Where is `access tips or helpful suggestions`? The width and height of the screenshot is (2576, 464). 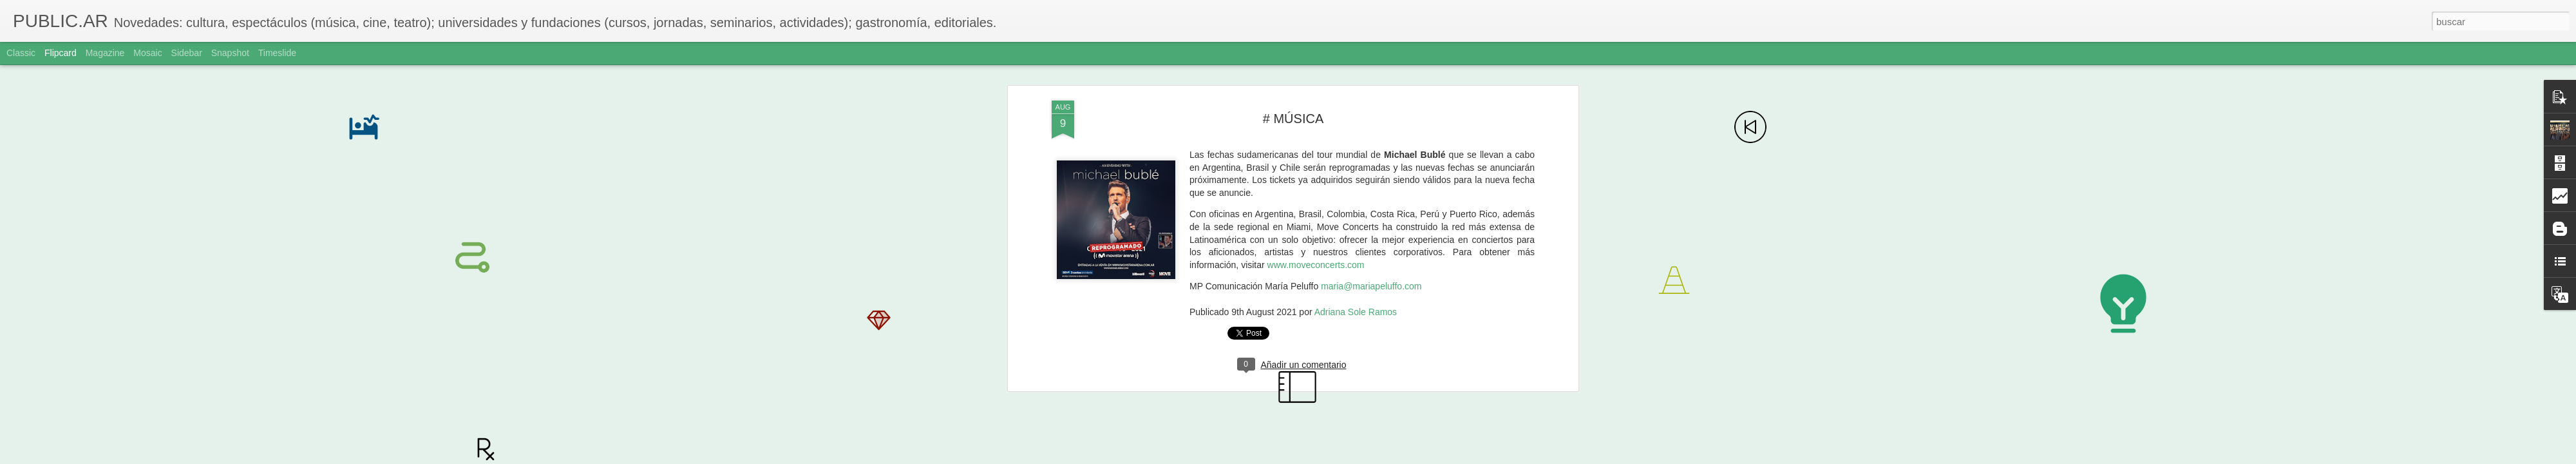
access tips or helpful suggestions is located at coordinates (2123, 304).